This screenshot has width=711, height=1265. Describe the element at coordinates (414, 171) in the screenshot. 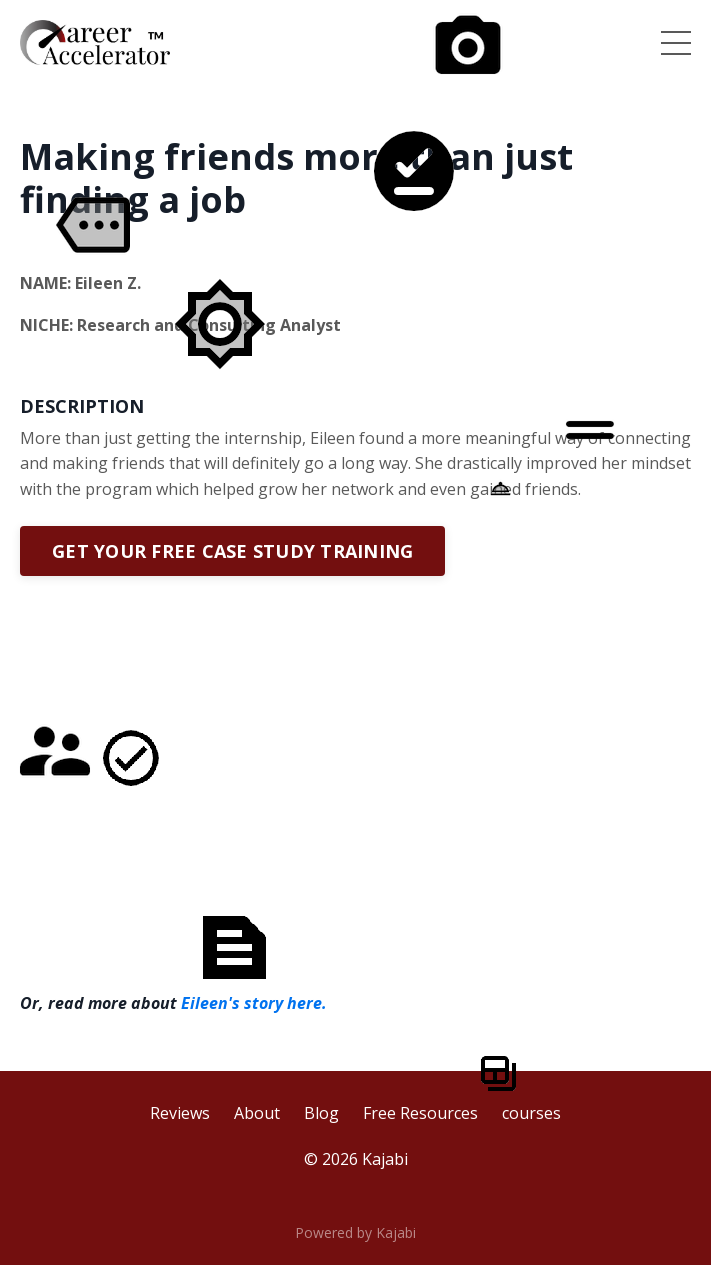

I see `indicates content is available offline` at that location.